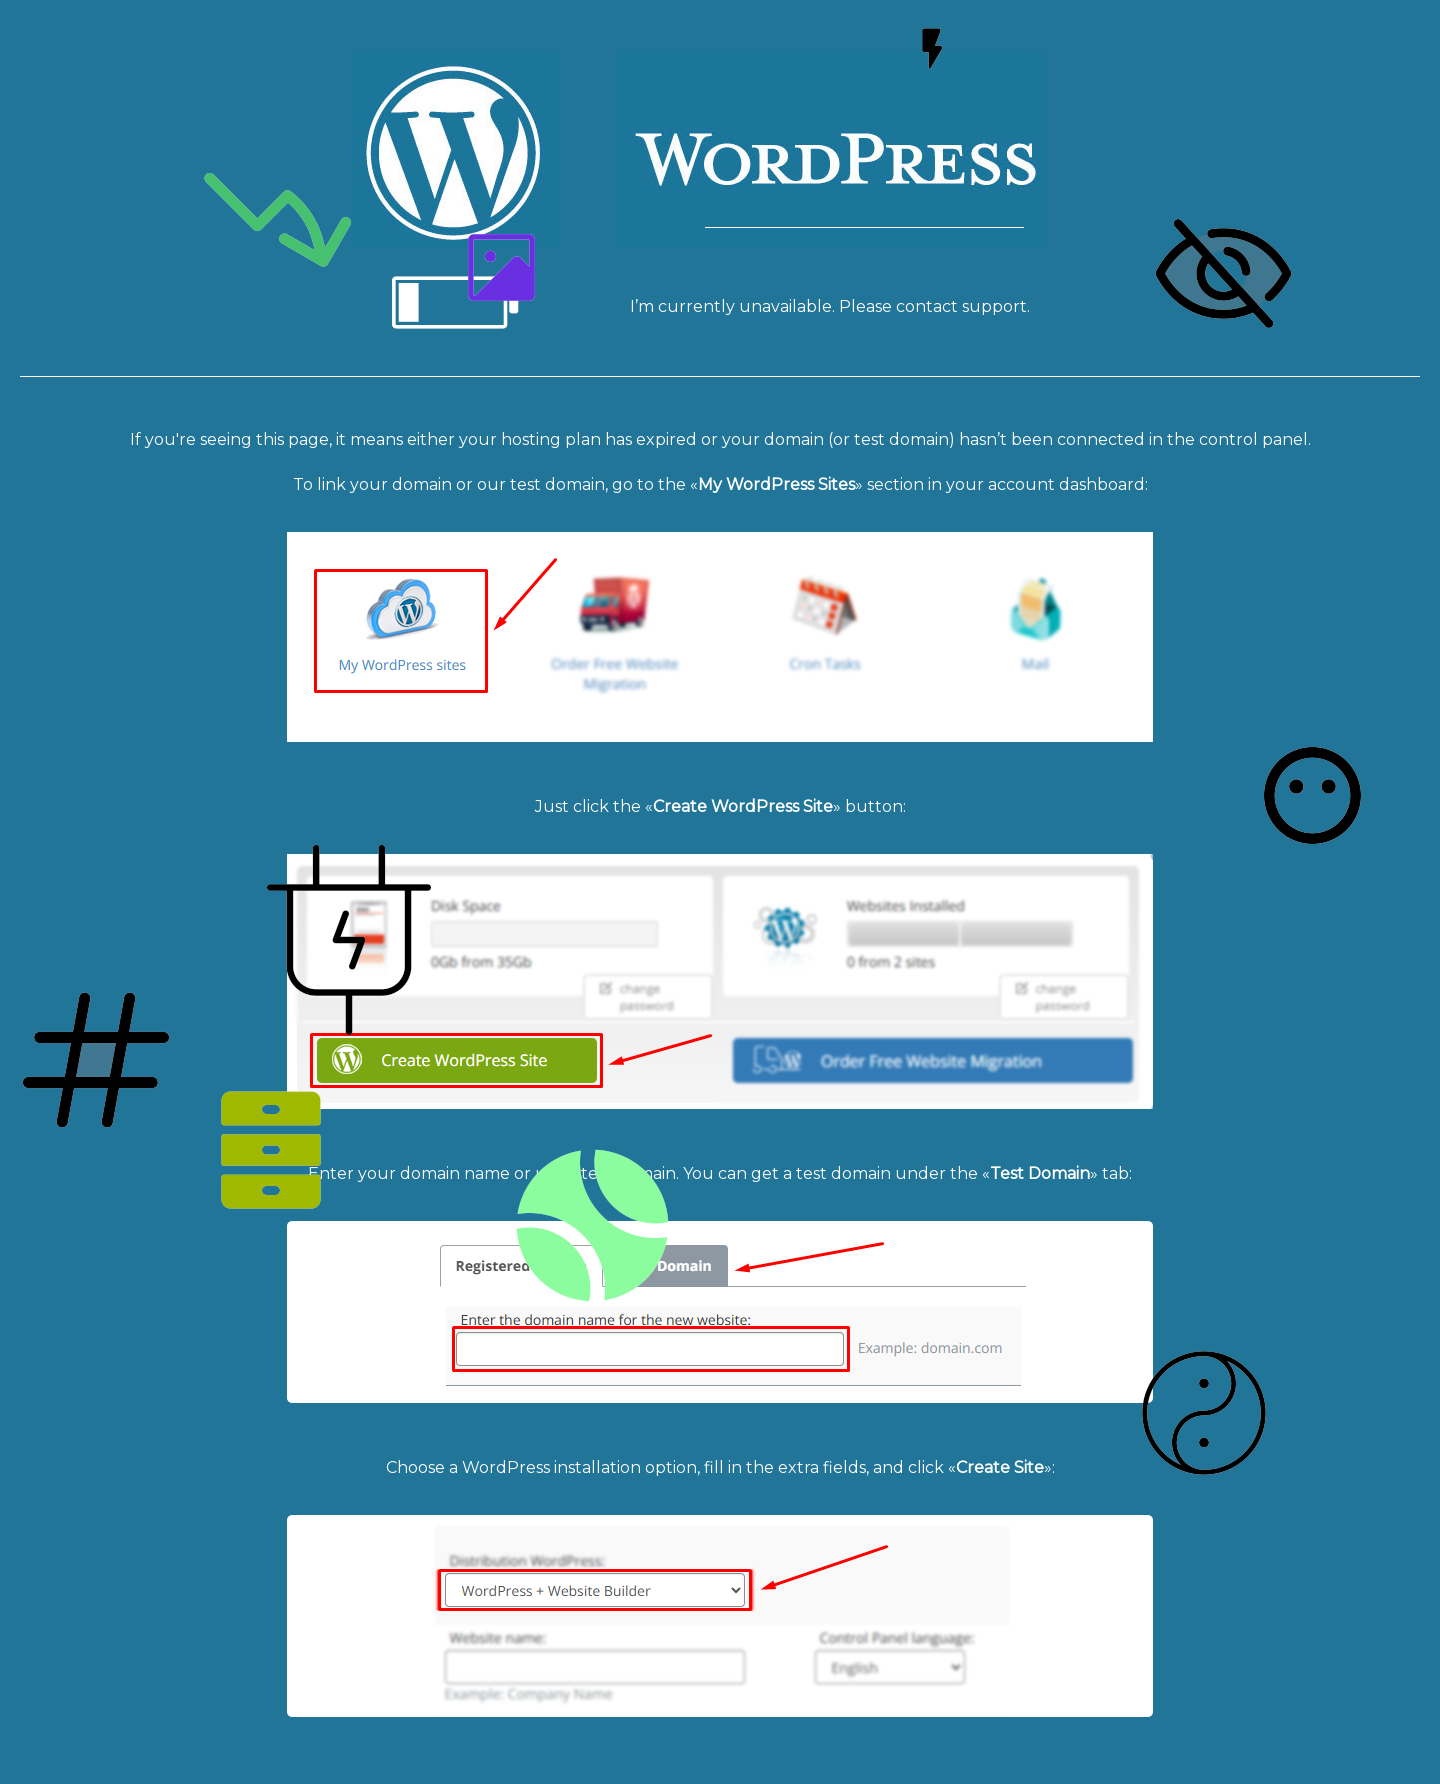 This screenshot has width=1440, height=1784. What do you see at coordinates (271, 1150) in the screenshot?
I see `browse furniture or home decor items` at bounding box center [271, 1150].